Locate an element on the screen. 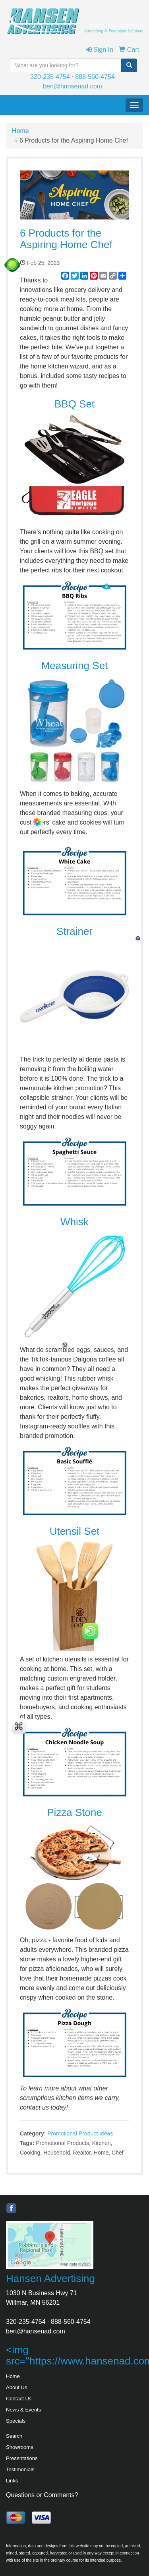 This screenshot has height=2576, width=149. check for available software updates is located at coordinates (65, 1345).